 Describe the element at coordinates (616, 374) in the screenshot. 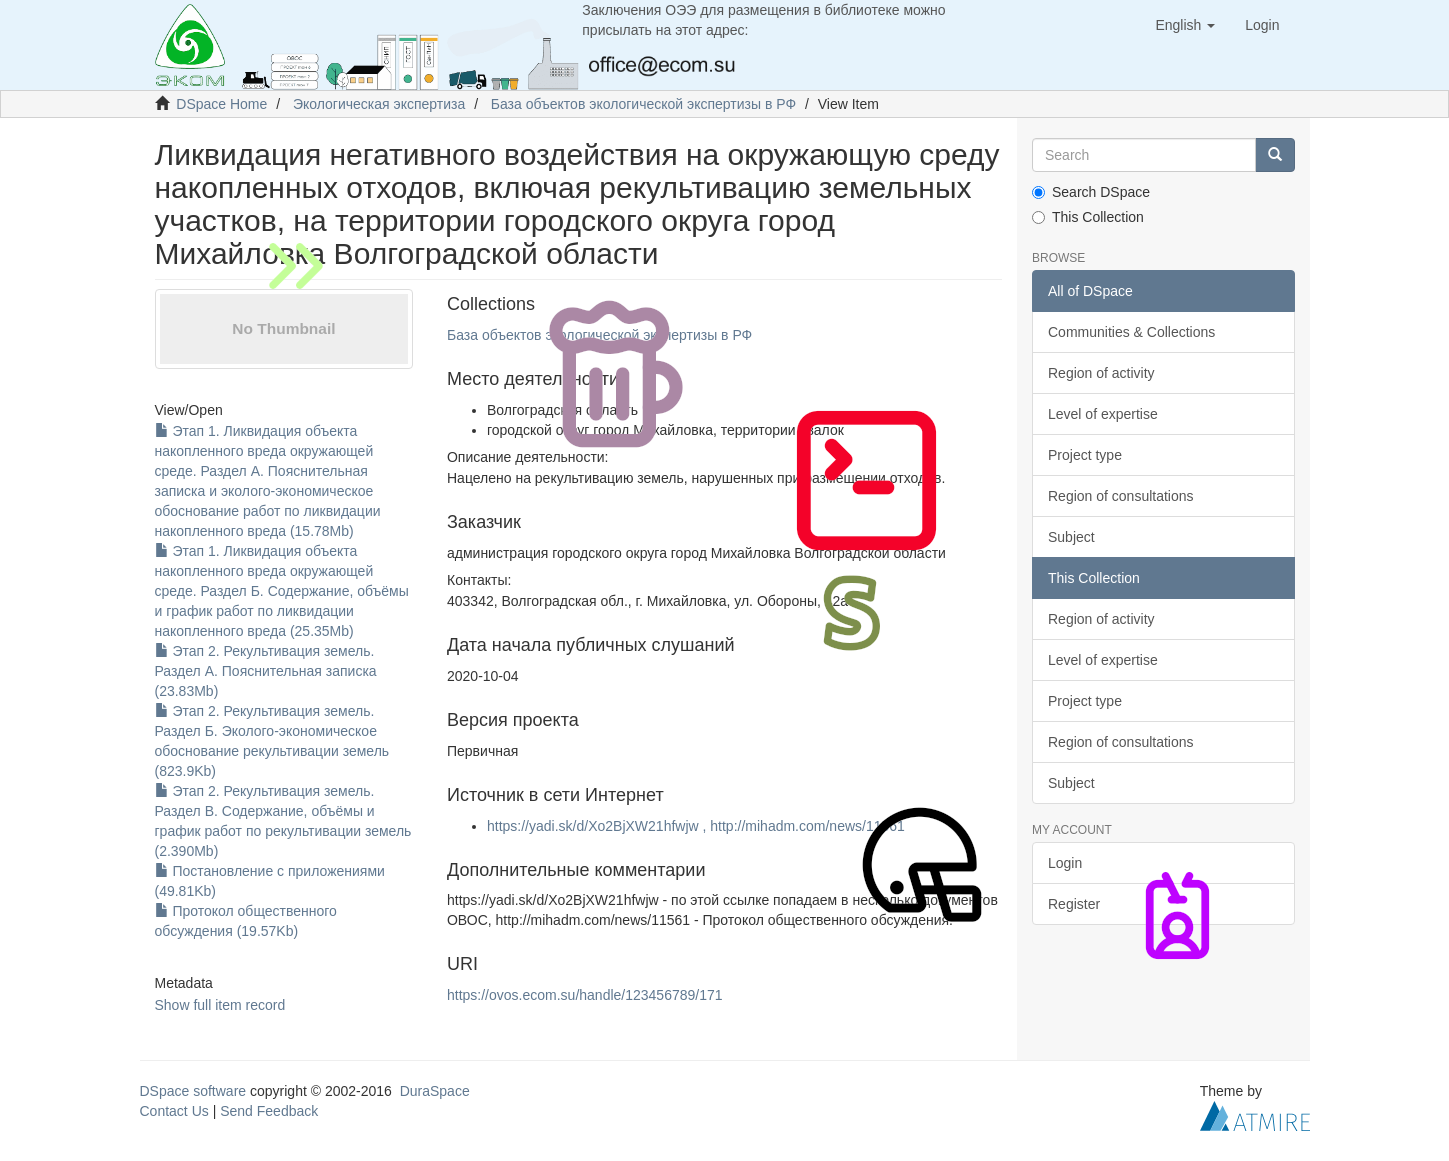

I see `browse nearby bars or breweries` at that location.